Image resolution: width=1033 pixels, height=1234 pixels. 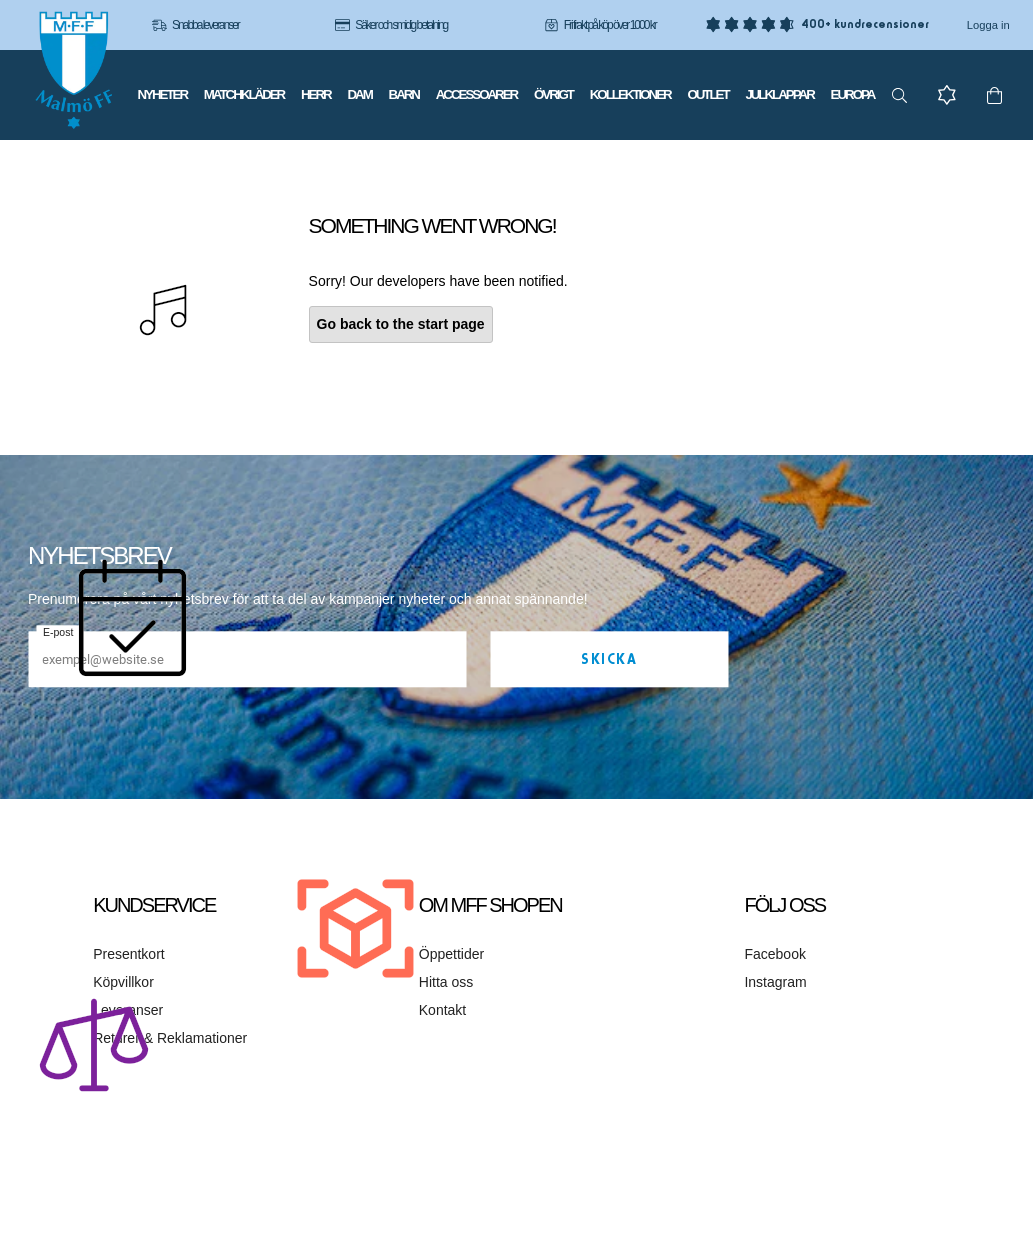 I want to click on scan or capture a 3D object, so click(x=355, y=928).